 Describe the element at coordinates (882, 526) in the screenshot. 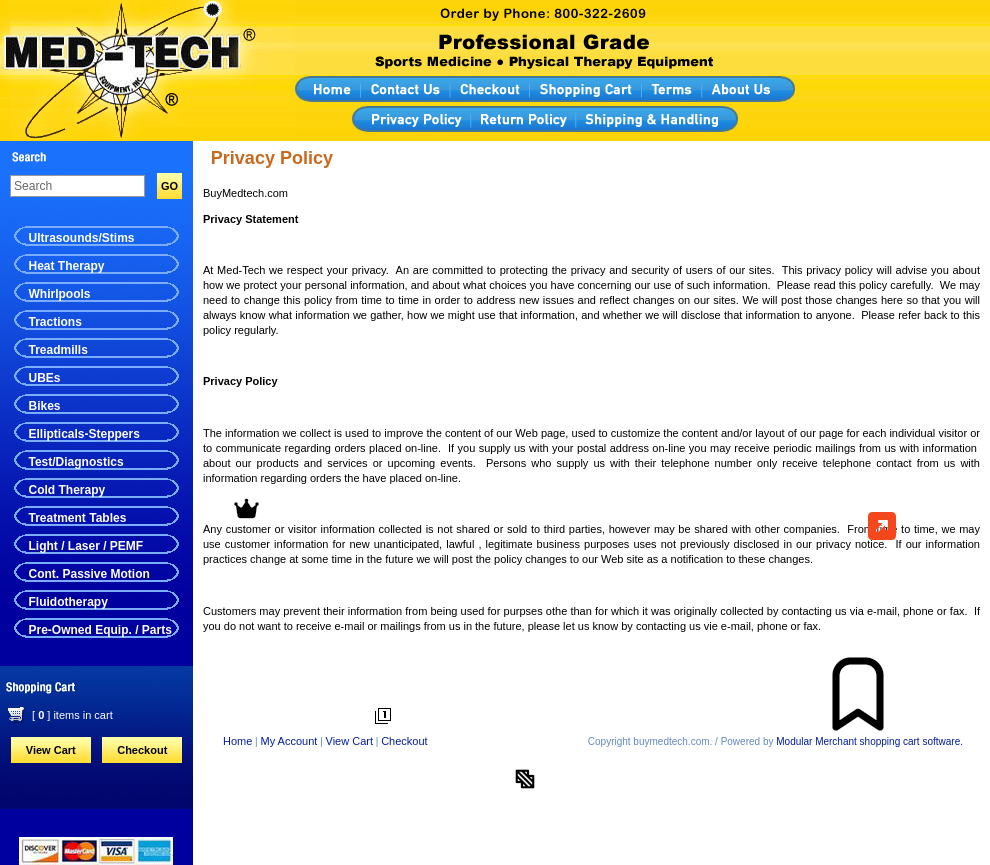

I see `open link in a new window or tab` at that location.